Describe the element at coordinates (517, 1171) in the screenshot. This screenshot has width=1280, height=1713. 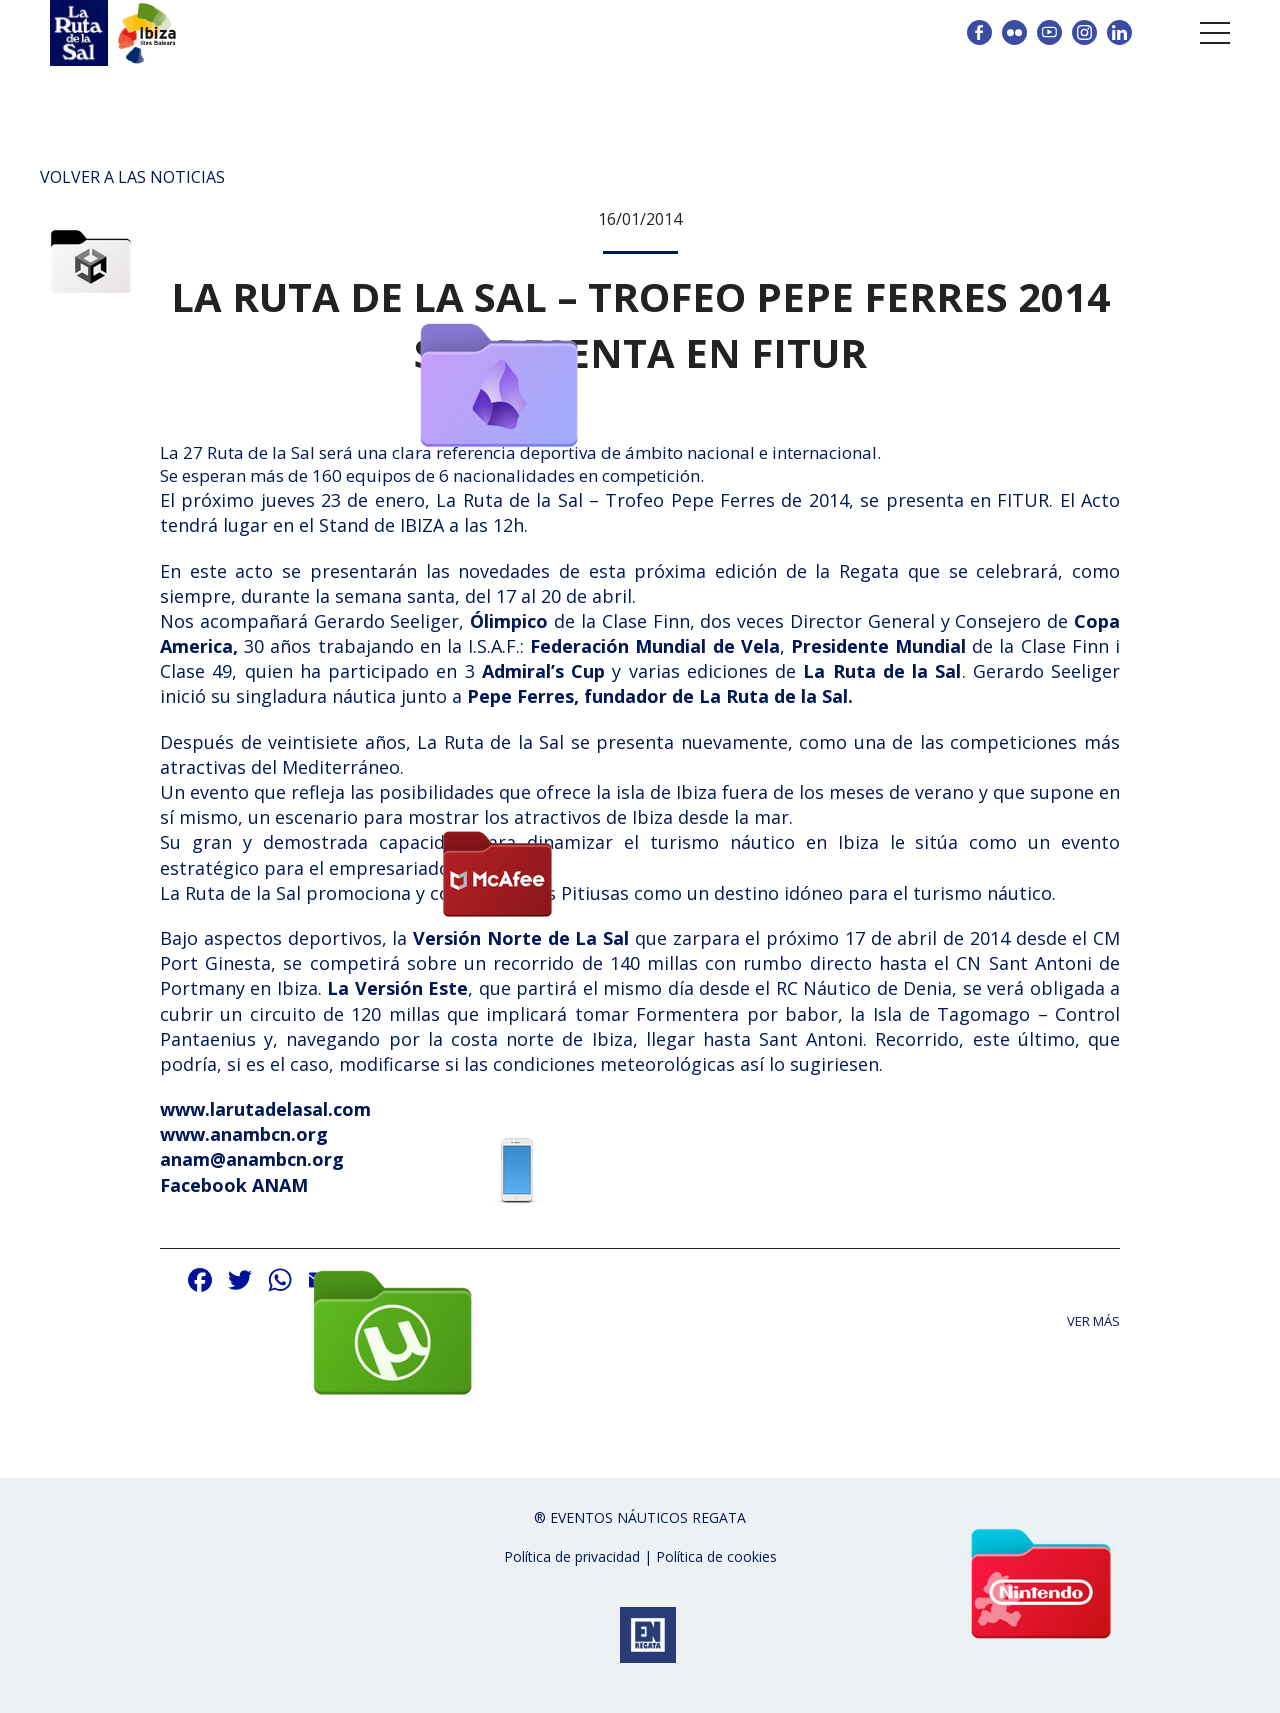
I see `connected iPhone device` at that location.